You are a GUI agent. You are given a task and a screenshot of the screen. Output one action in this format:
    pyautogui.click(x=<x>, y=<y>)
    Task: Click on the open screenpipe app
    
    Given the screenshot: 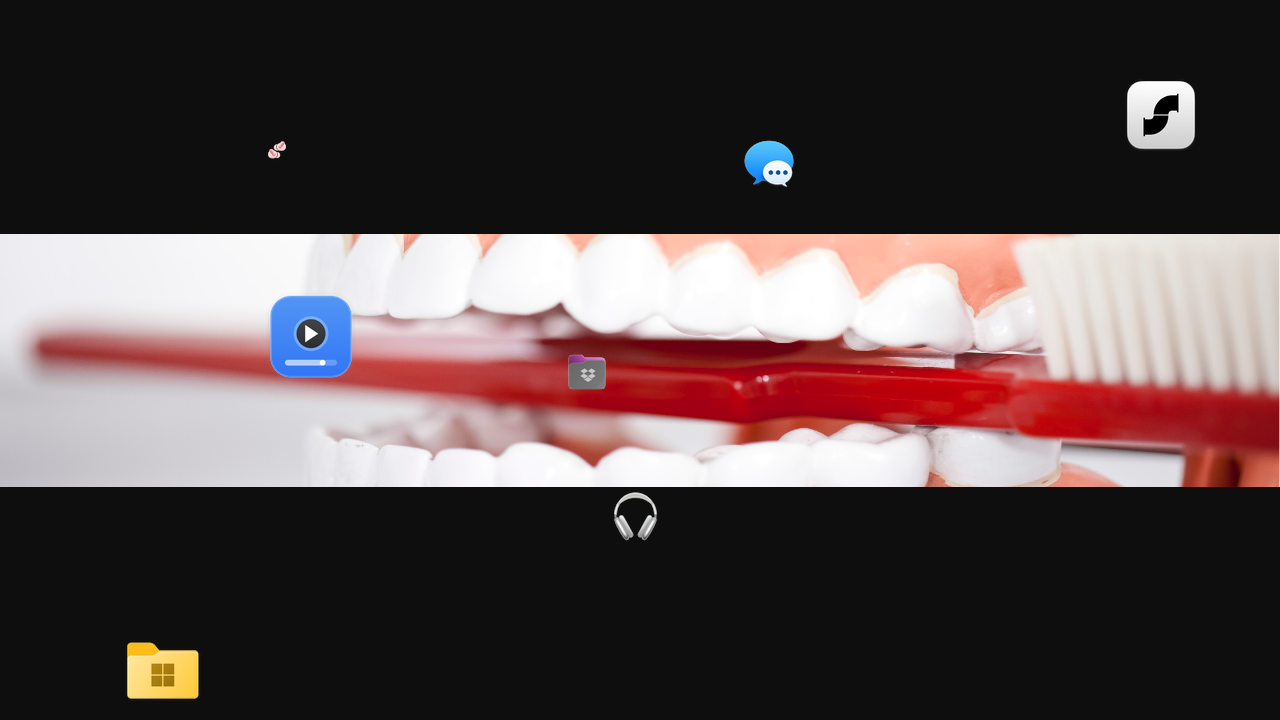 What is the action you would take?
    pyautogui.click(x=1161, y=115)
    